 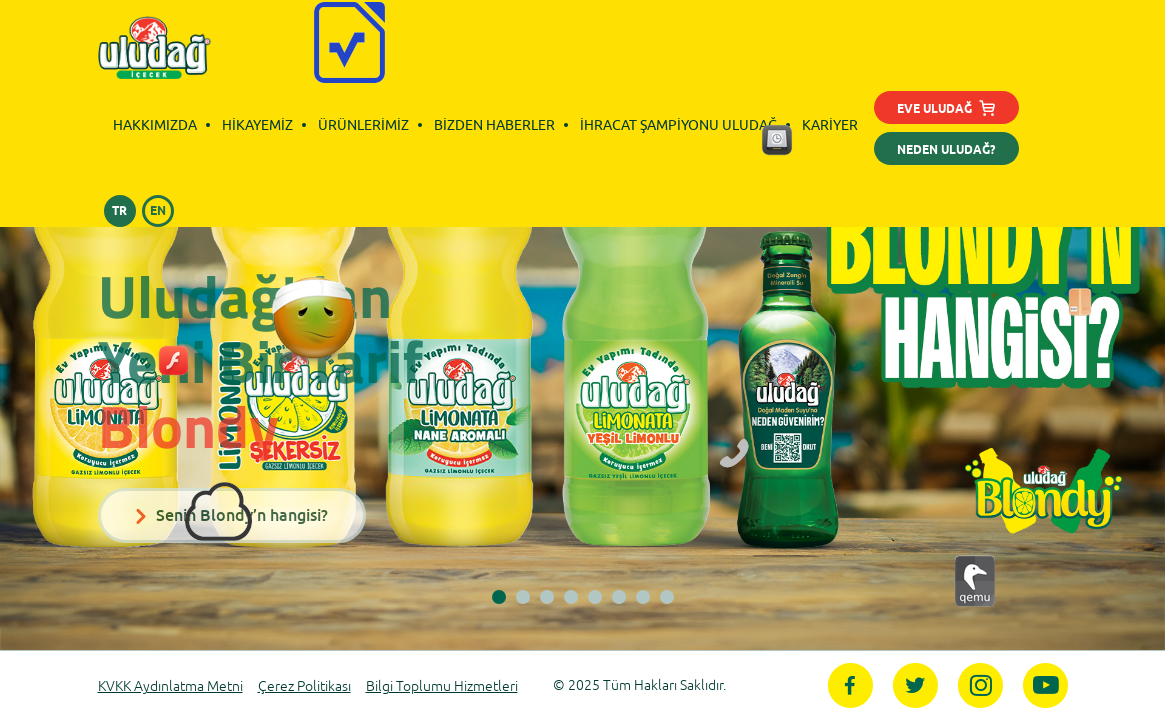 I want to click on indicates user is feeling unwell or sick, so click(x=314, y=321).